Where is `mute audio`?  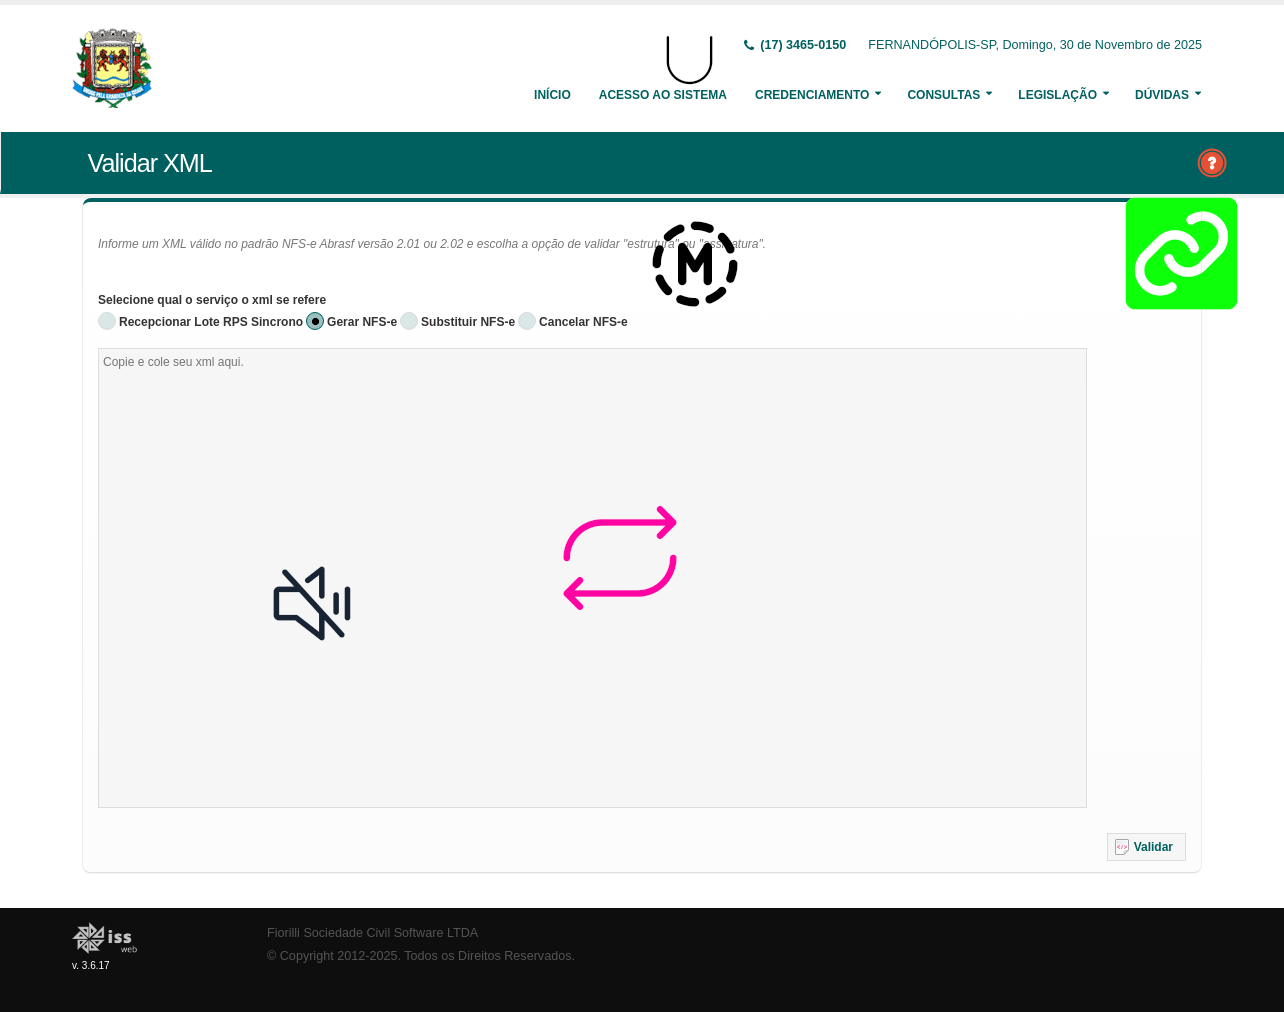
mute audio is located at coordinates (310, 603).